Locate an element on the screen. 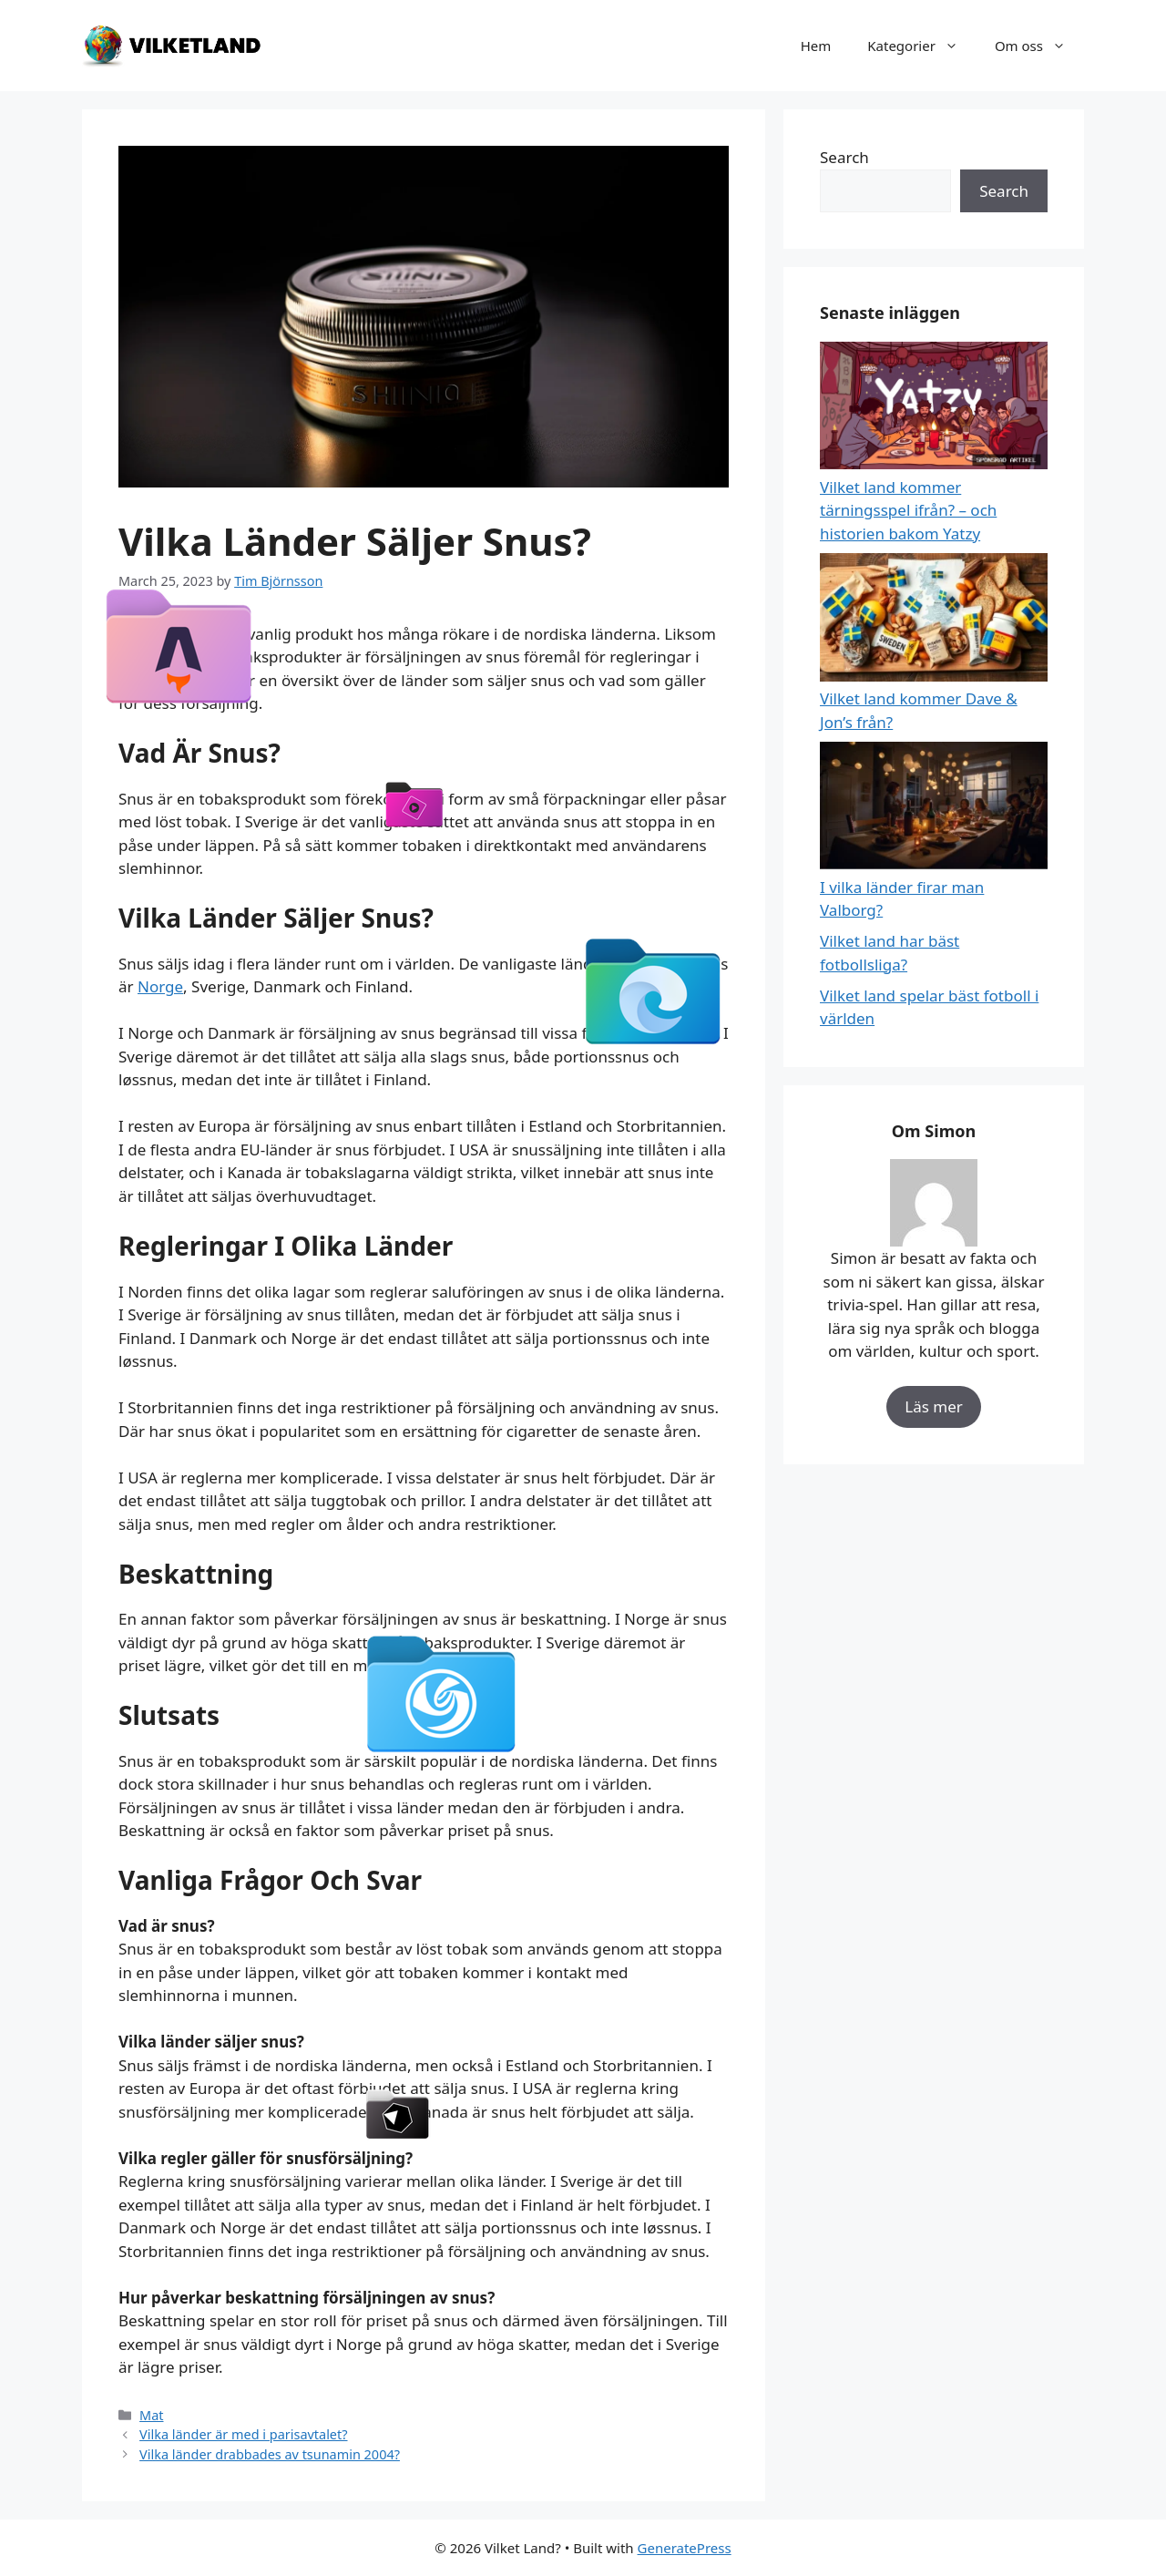 Image resolution: width=1166 pixels, height=2576 pixels. open Adobe Premiere Elements project folder is located at coordinates (414, 806).